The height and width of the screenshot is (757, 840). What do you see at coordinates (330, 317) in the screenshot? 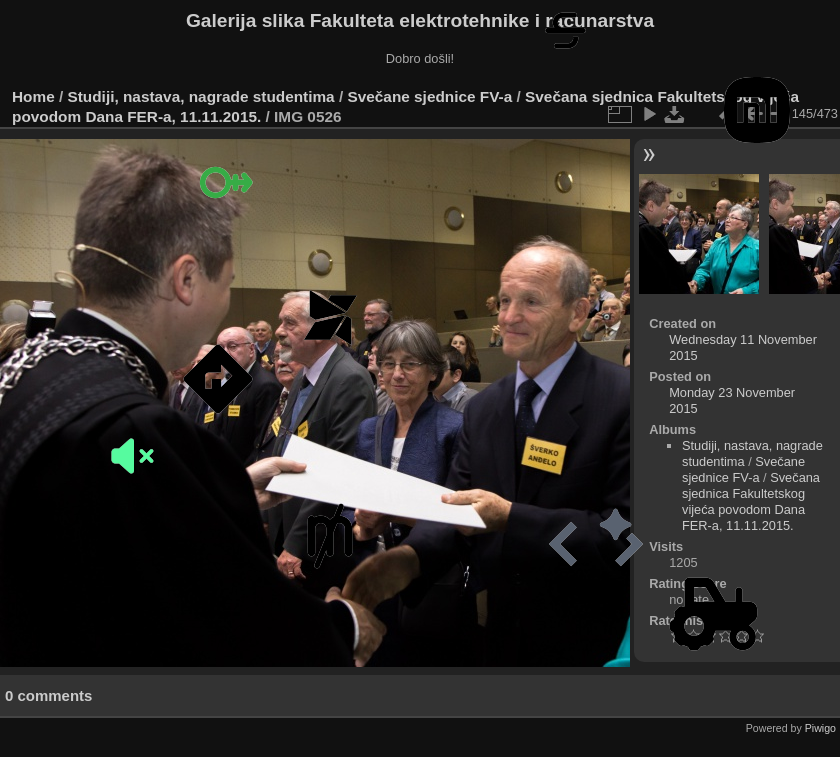
I see `MODX content management system logo` at bounding box center [330, 317].